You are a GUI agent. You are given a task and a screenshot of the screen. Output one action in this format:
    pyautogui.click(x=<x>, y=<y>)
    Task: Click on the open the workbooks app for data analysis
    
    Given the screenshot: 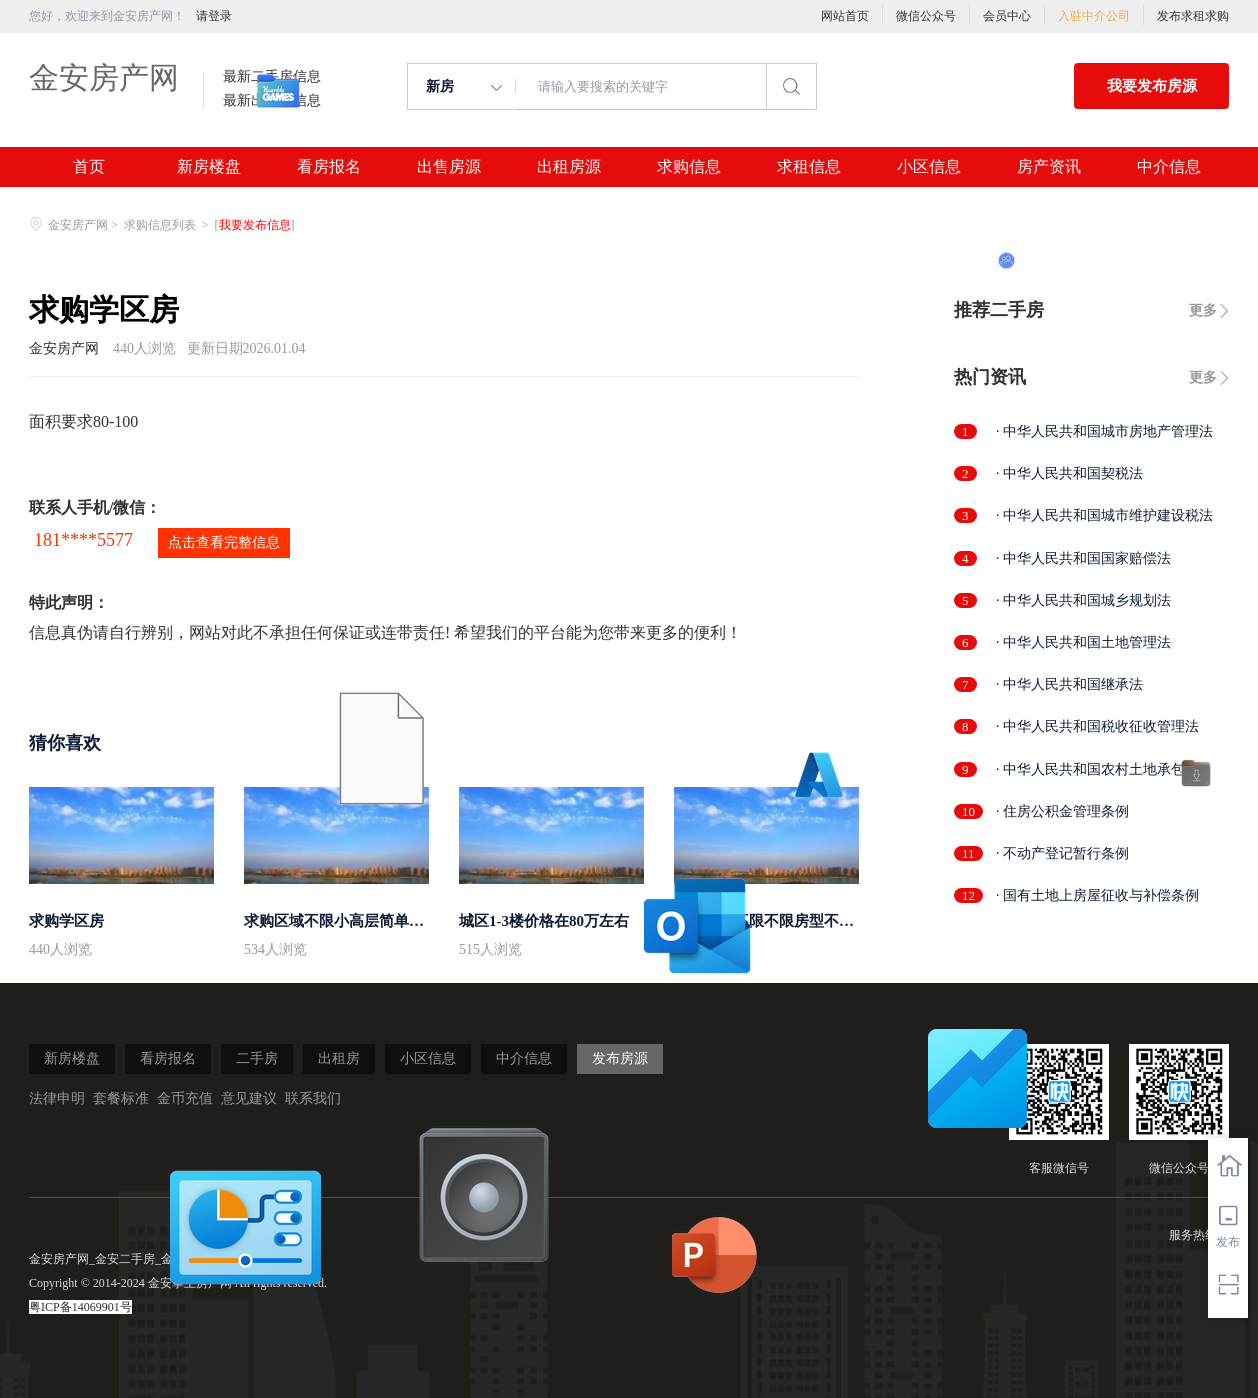 What is the action you would take?
    pyautogui.click(x=977, y=1078)
    